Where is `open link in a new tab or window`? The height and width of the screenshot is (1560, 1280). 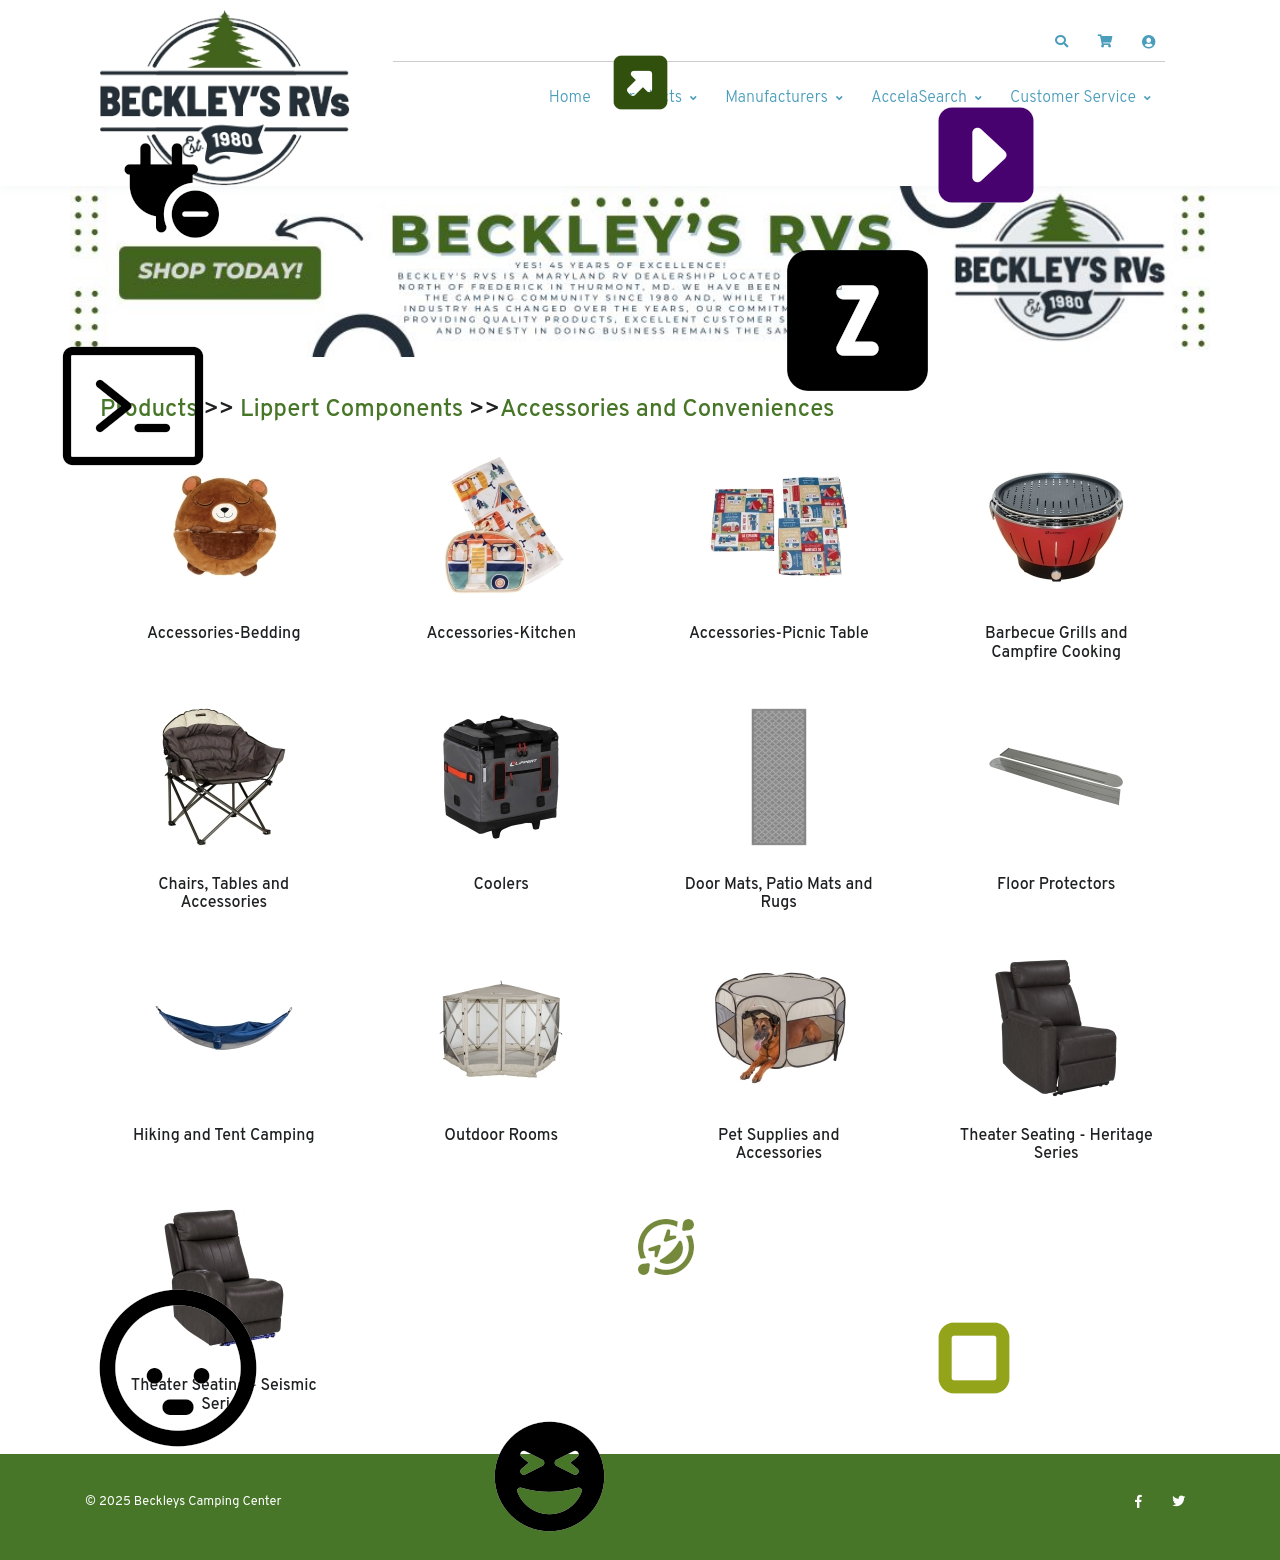 open link in a new tab or window is located at coordinates (640, 82).